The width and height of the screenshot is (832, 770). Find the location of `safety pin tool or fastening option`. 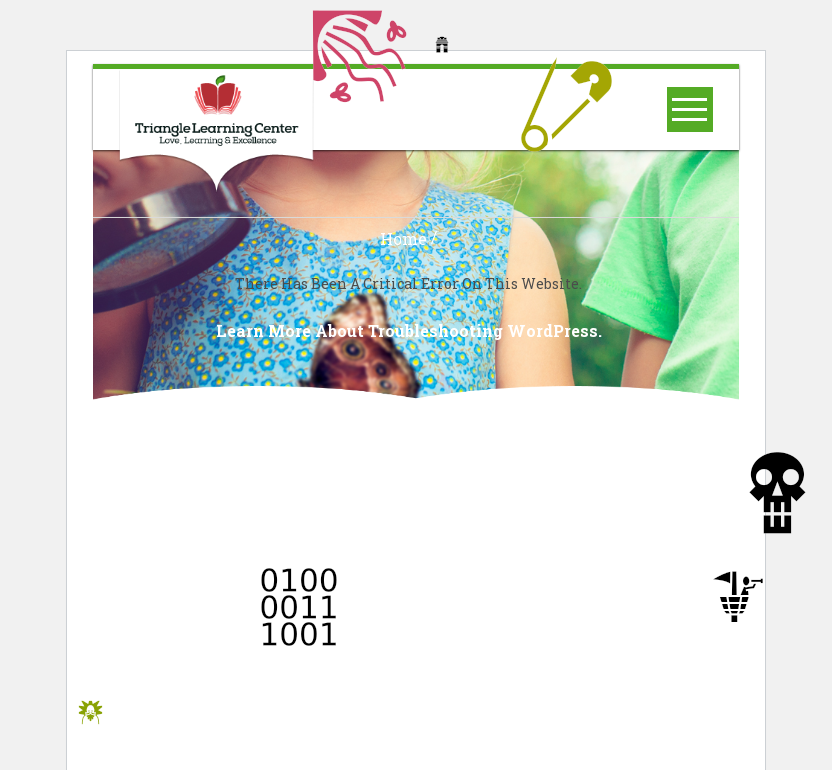

safety pin tool or fastening option is located at coordinates (566, 104).